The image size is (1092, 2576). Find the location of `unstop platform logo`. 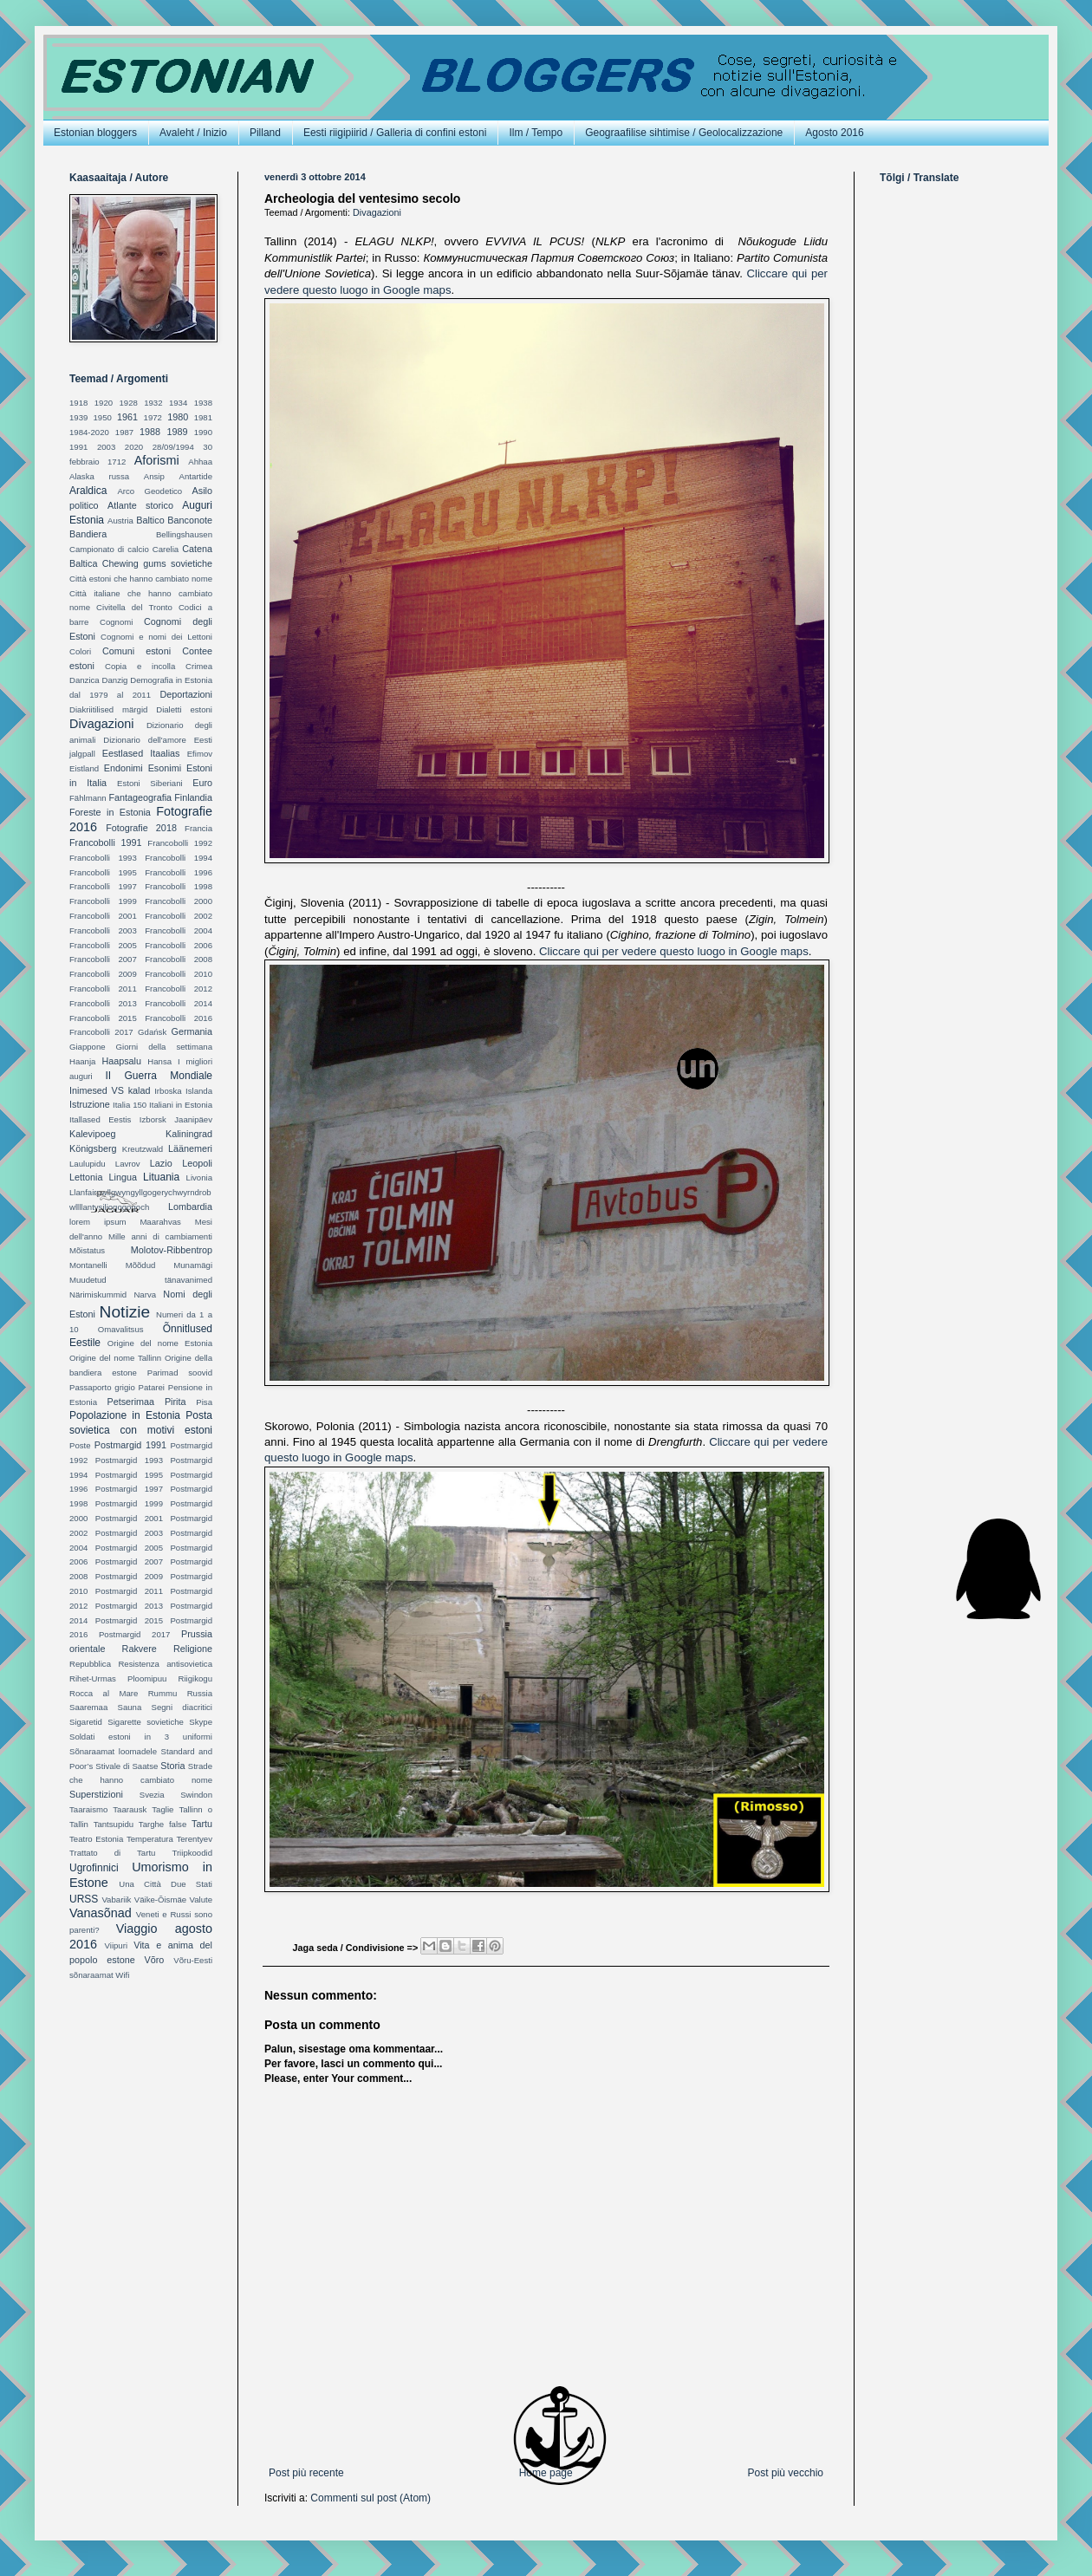

unstop platform logo is located at coordinates (698, 1069).